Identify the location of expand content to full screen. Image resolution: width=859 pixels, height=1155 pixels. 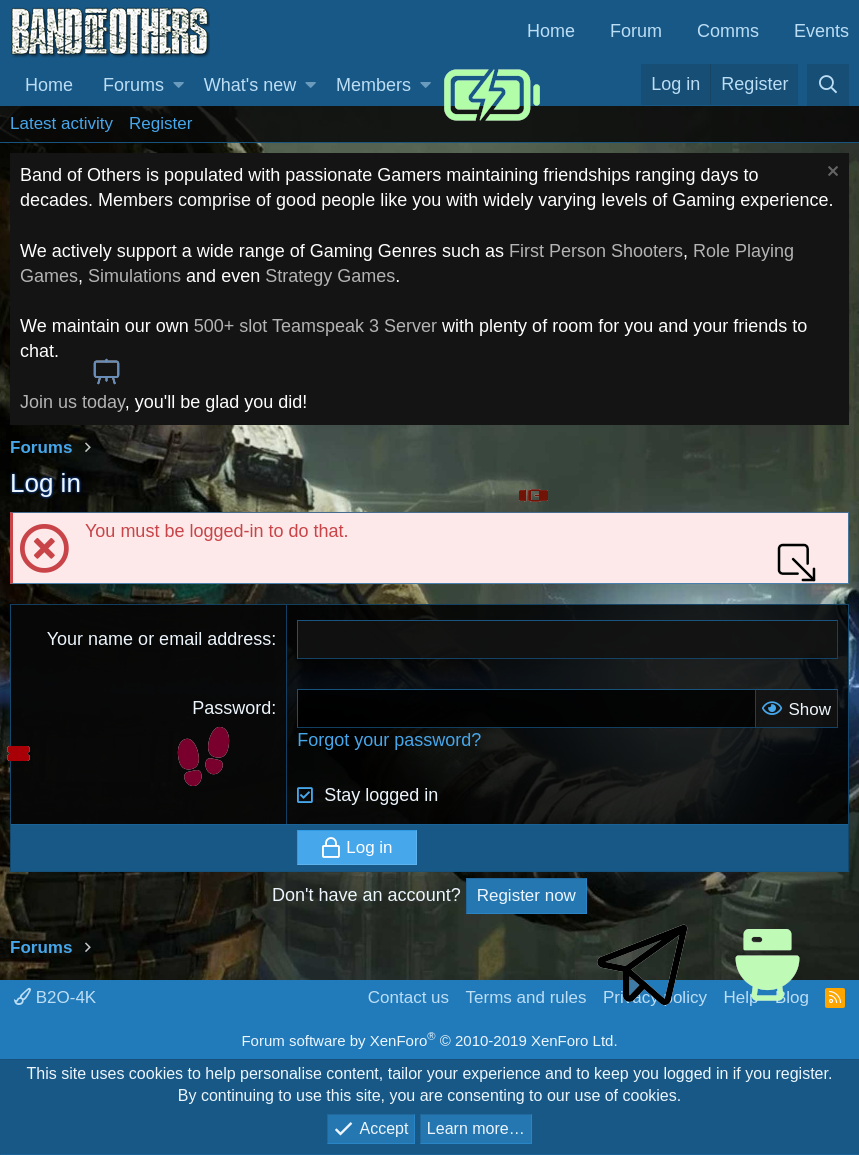
(796, 562).